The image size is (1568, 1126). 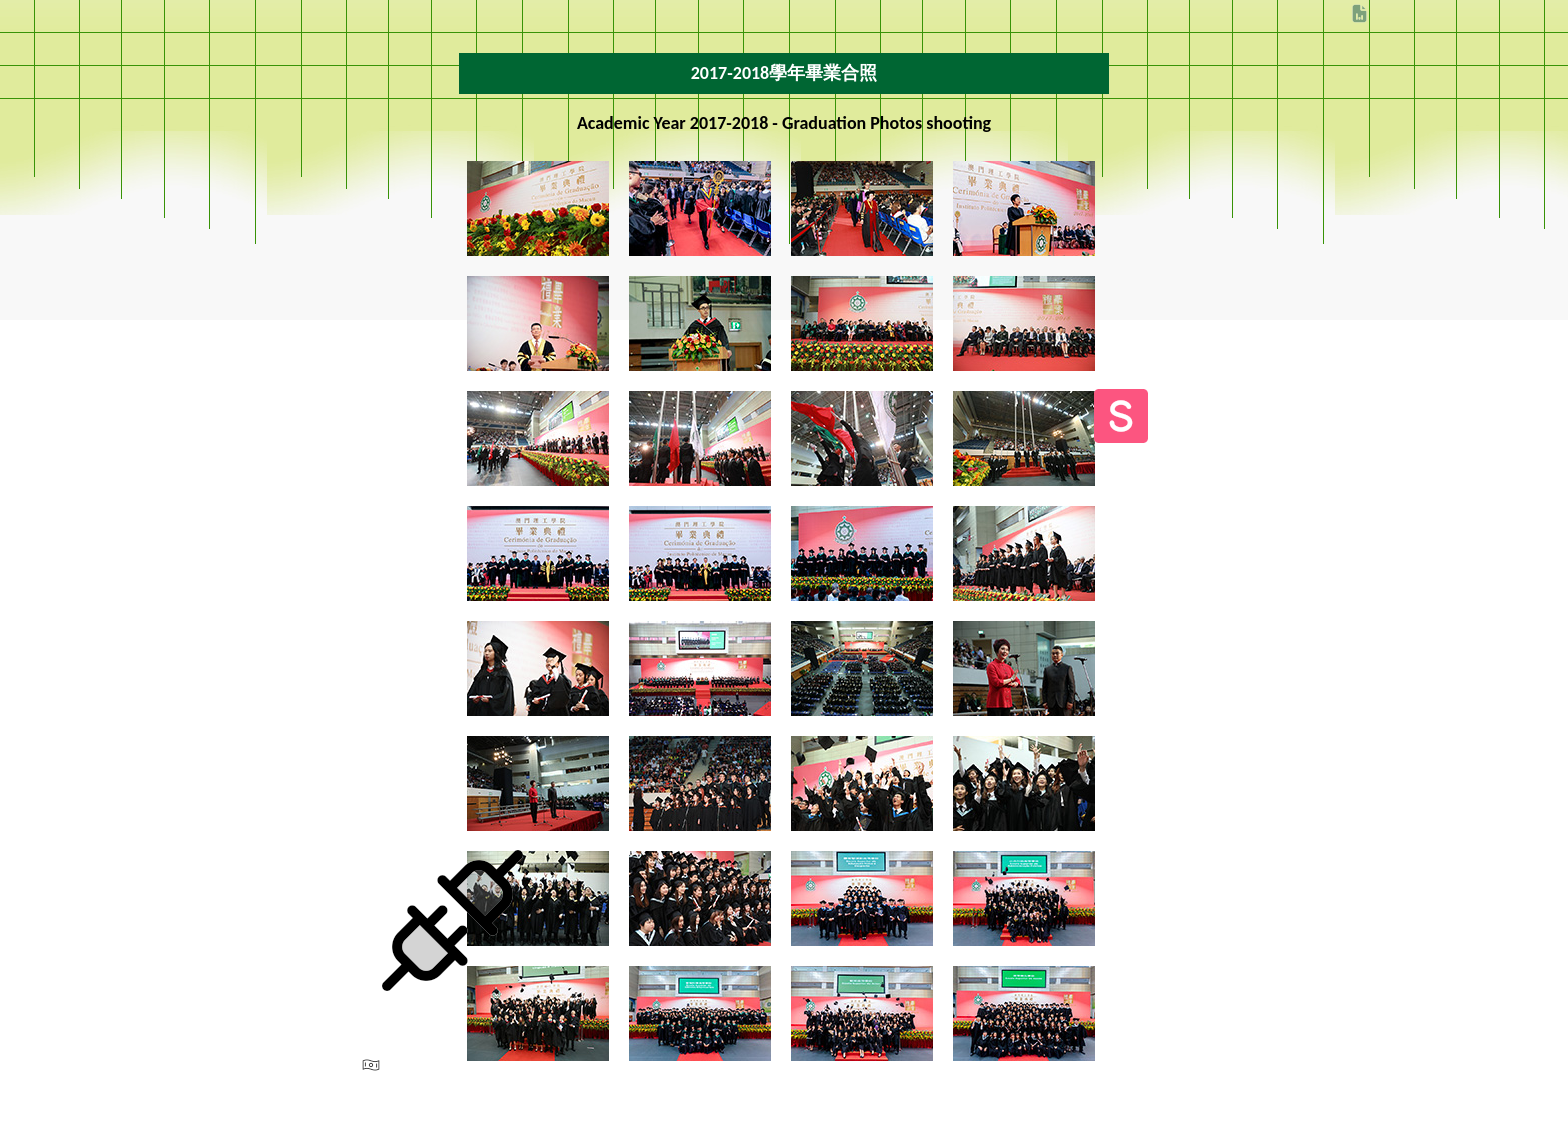 I want to click on view file analytics or statistics, so click(x=1359, y=13).